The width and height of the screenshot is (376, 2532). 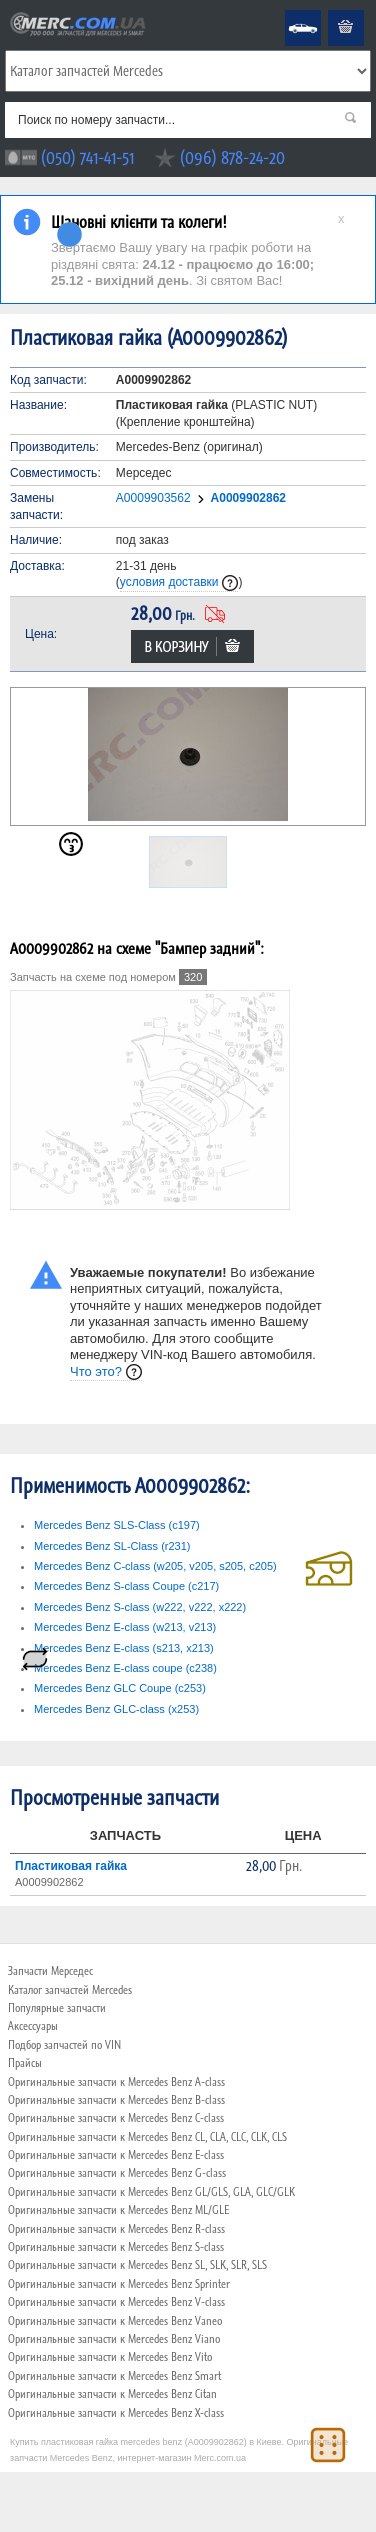 I want to click on indicates dairy or cheese-related content, so click(x=329, y=1571).